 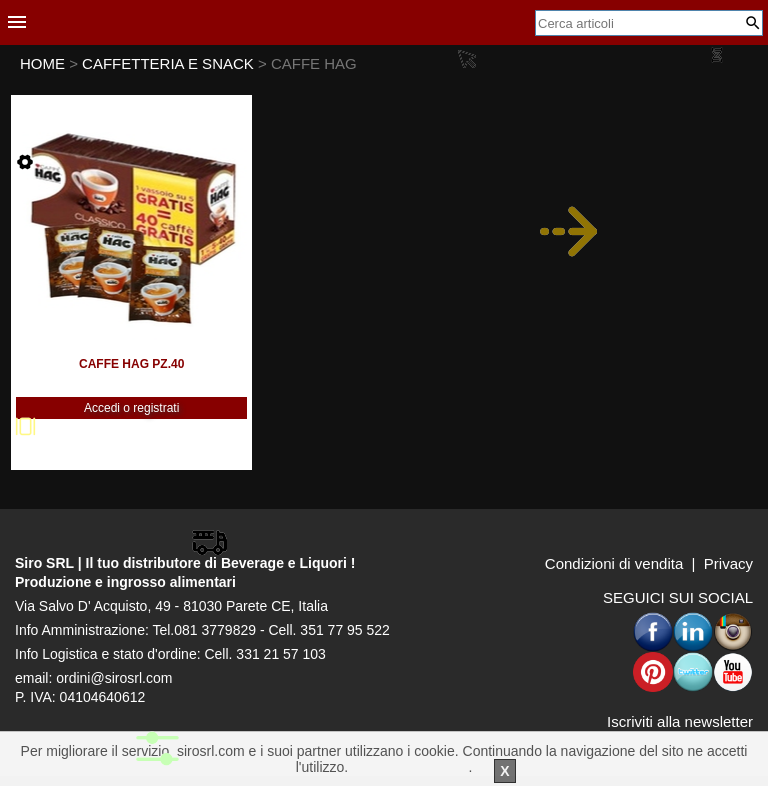 What do you see at coordinates (467, 59) in the screenshot?
I see `mouse pointer or cursor indicator` at bounding box center [467, 59].